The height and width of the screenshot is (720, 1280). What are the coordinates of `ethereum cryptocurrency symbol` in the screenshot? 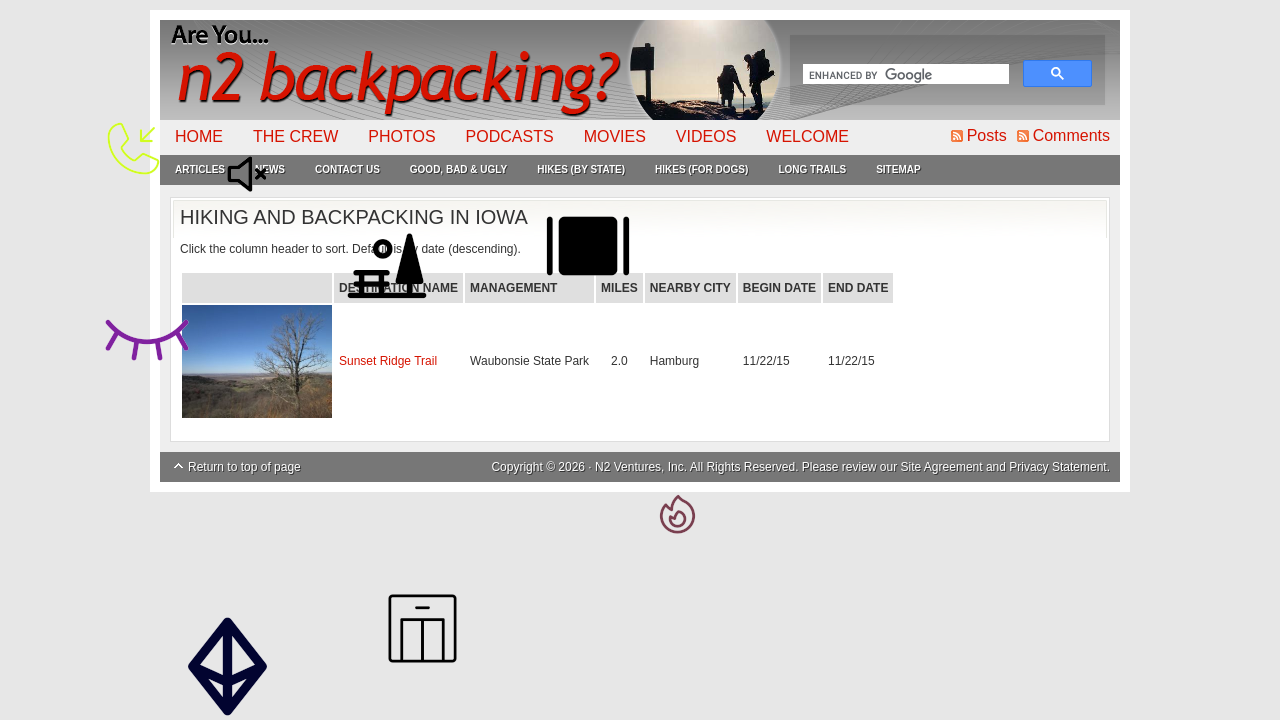 It's located at (227, 666).